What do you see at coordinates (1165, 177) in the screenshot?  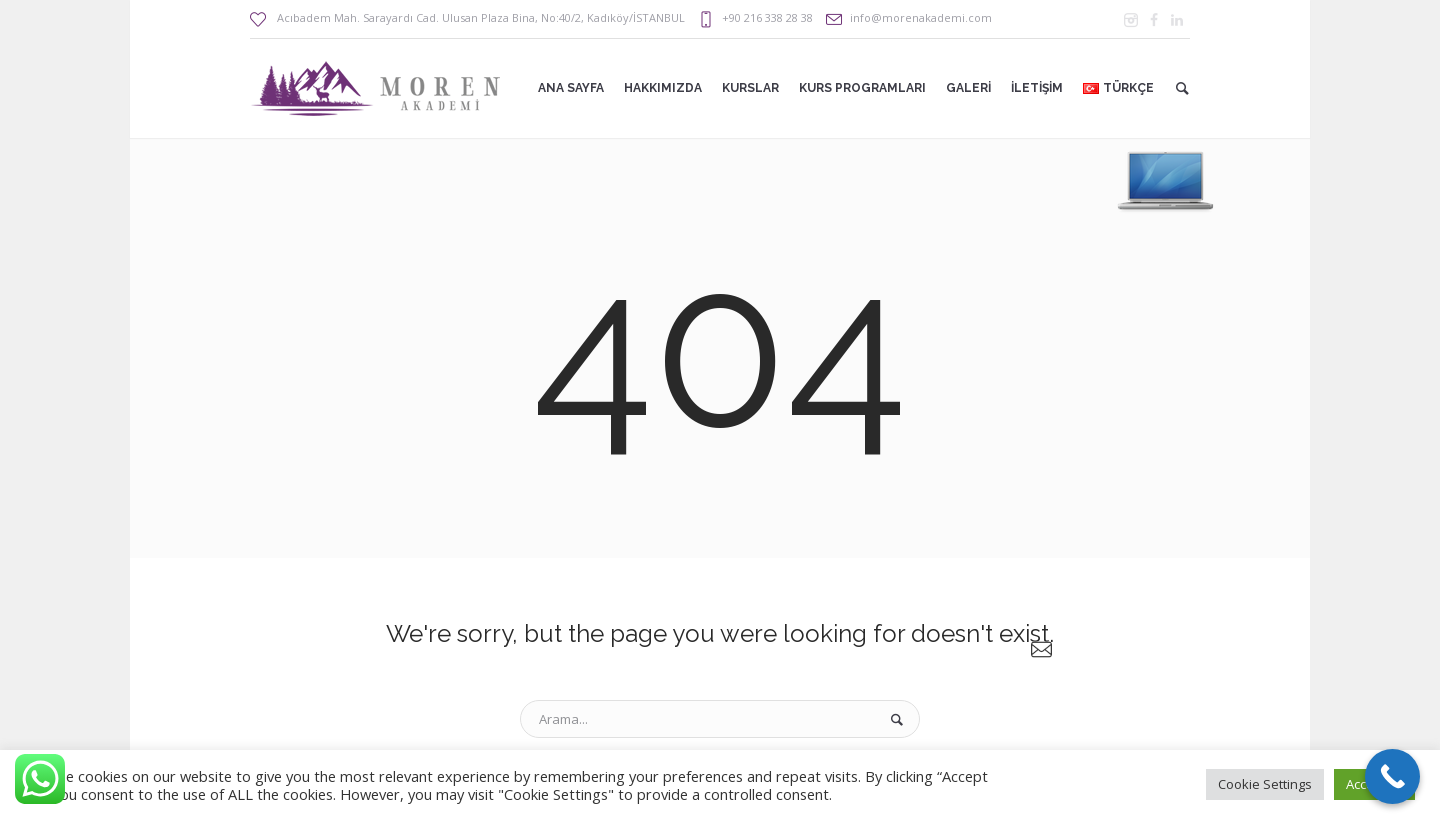 I see `represents a PowerBook G4 Titanium device` at bounding box center [1165, 177].